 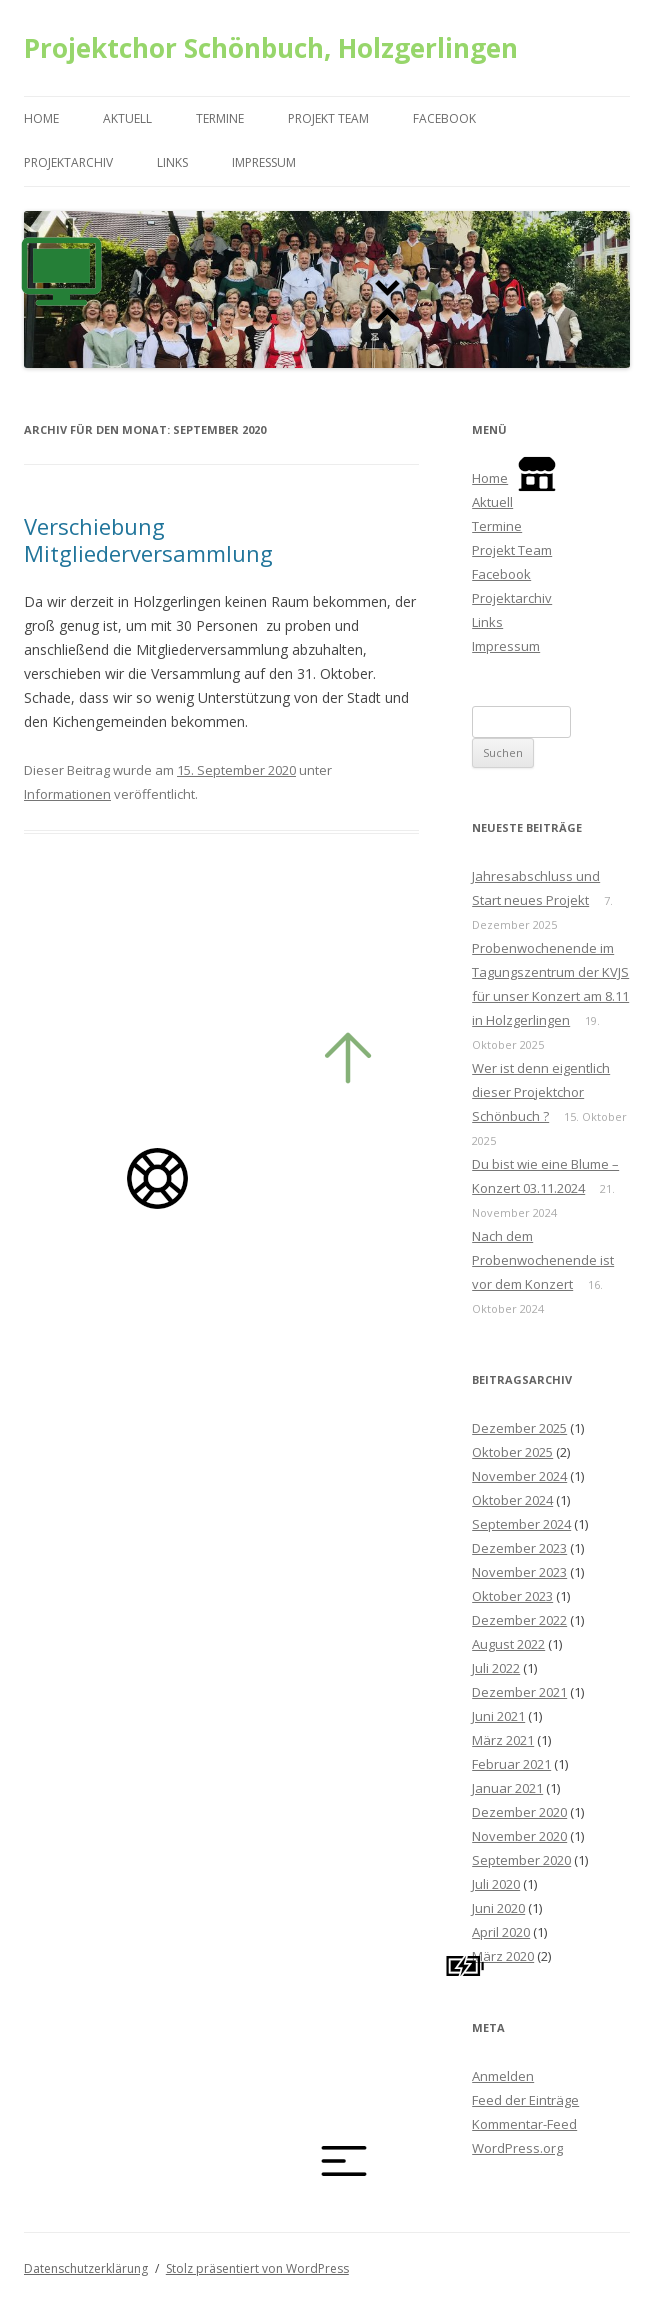 I want to click on move item up in a list, so click(x=348, y=1058).